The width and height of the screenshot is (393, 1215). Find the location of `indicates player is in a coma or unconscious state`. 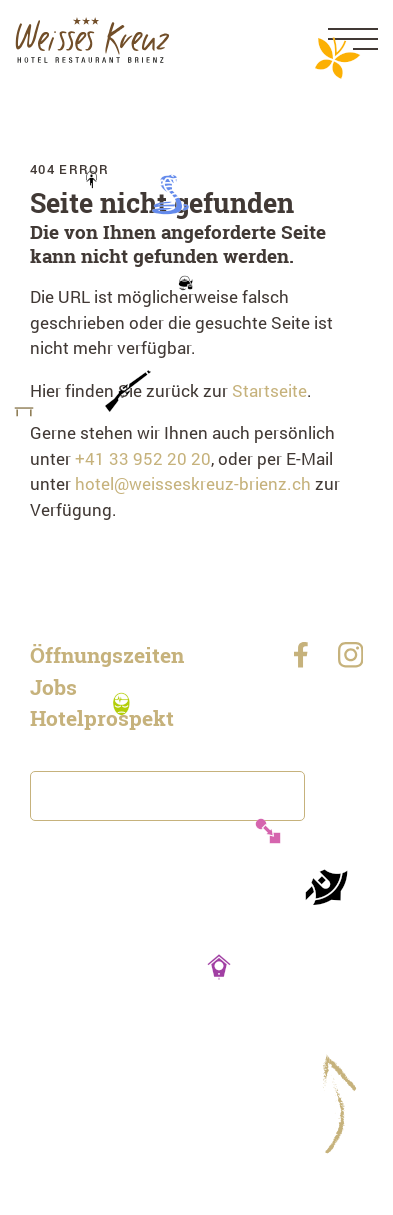

indicates player is in a coma or unconscious state is located at coordinates (121, 704).